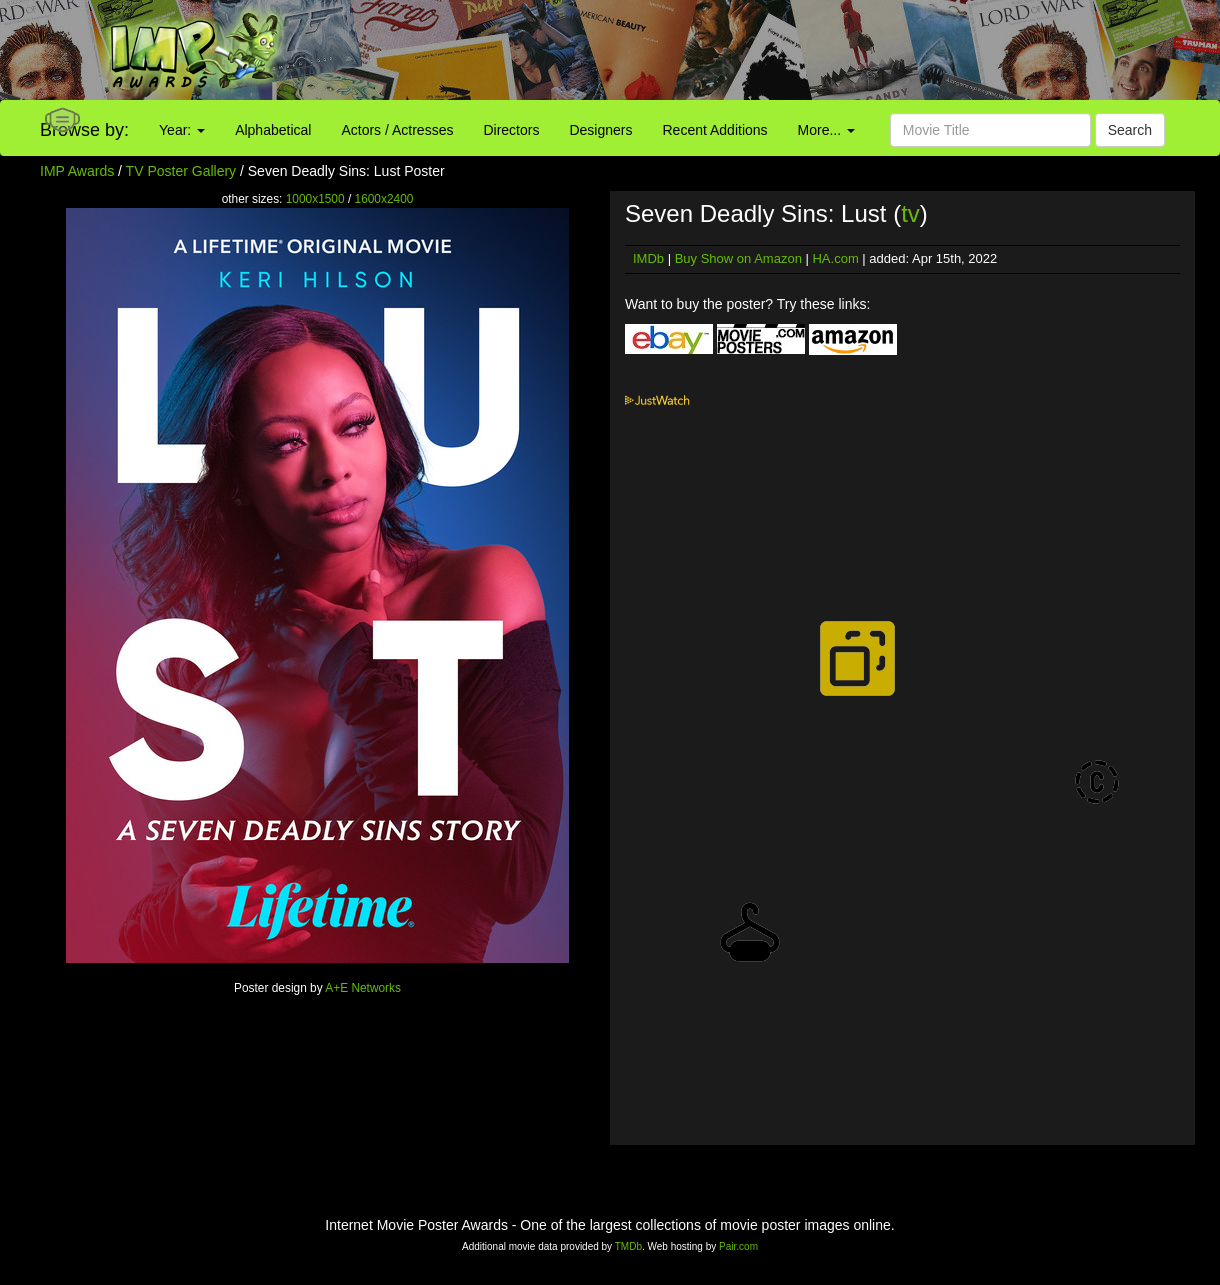  What do you see at coordinates (62, 120) in the screenshot?
I see `health and safety guidelines or requirements` at bounding box center [62, 120].